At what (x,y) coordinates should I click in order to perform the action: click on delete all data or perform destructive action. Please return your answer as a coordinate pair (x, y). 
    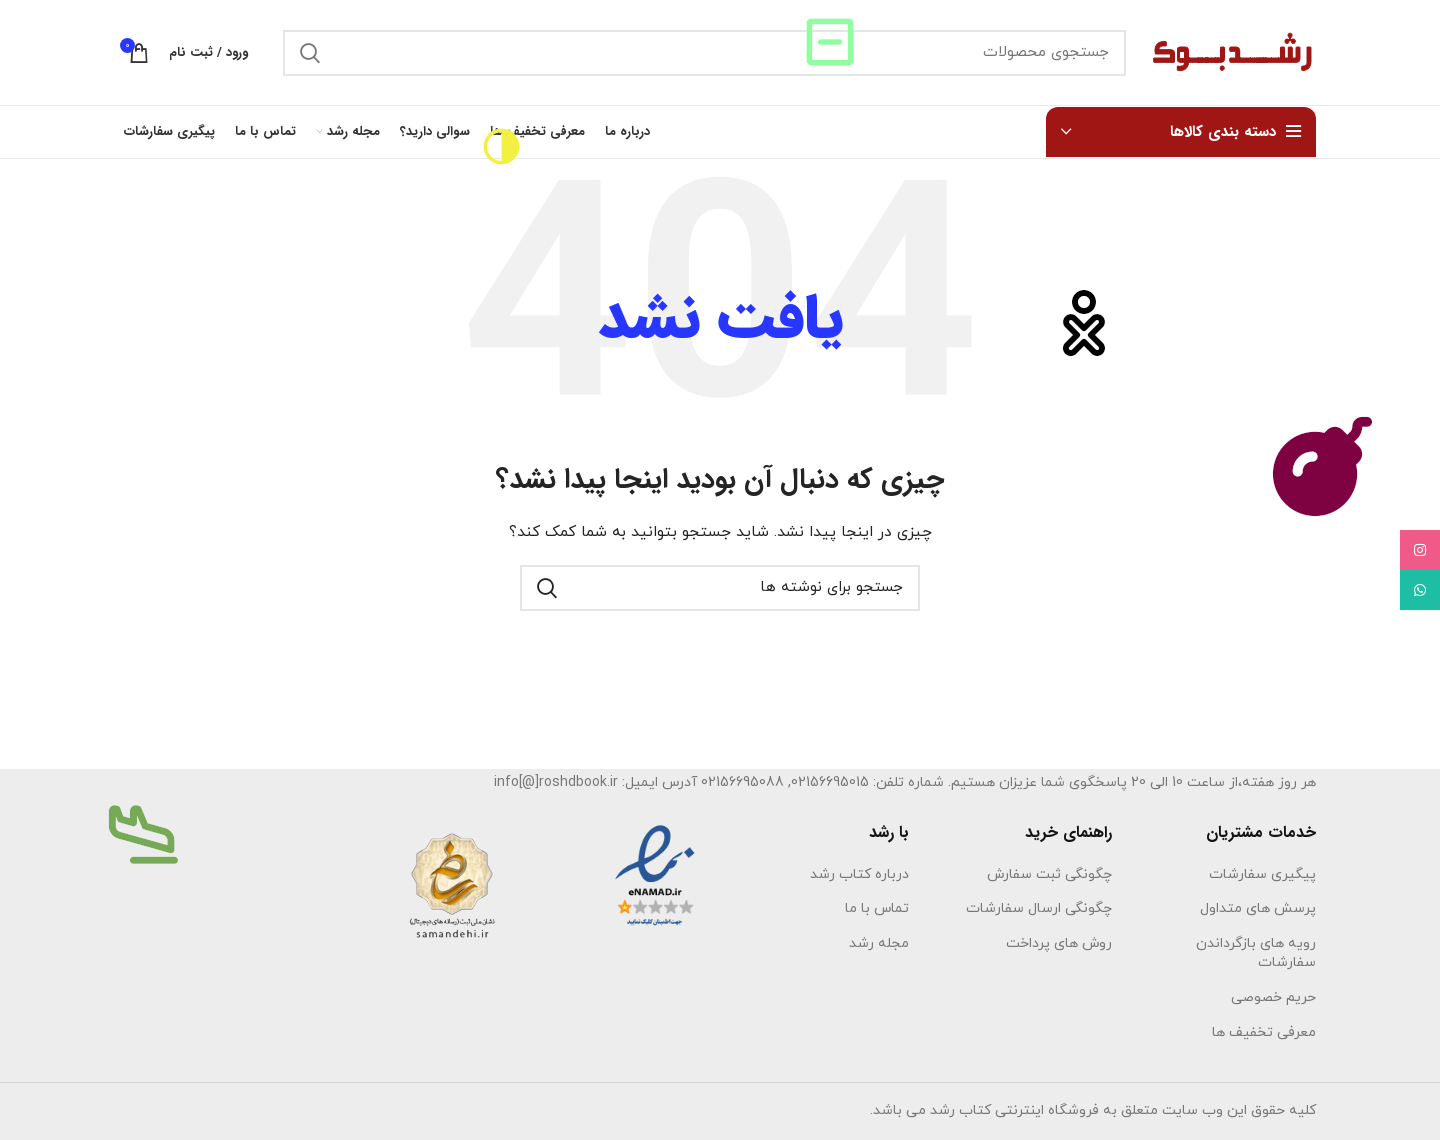
    Looking at the image, I should click on (1322, 466).